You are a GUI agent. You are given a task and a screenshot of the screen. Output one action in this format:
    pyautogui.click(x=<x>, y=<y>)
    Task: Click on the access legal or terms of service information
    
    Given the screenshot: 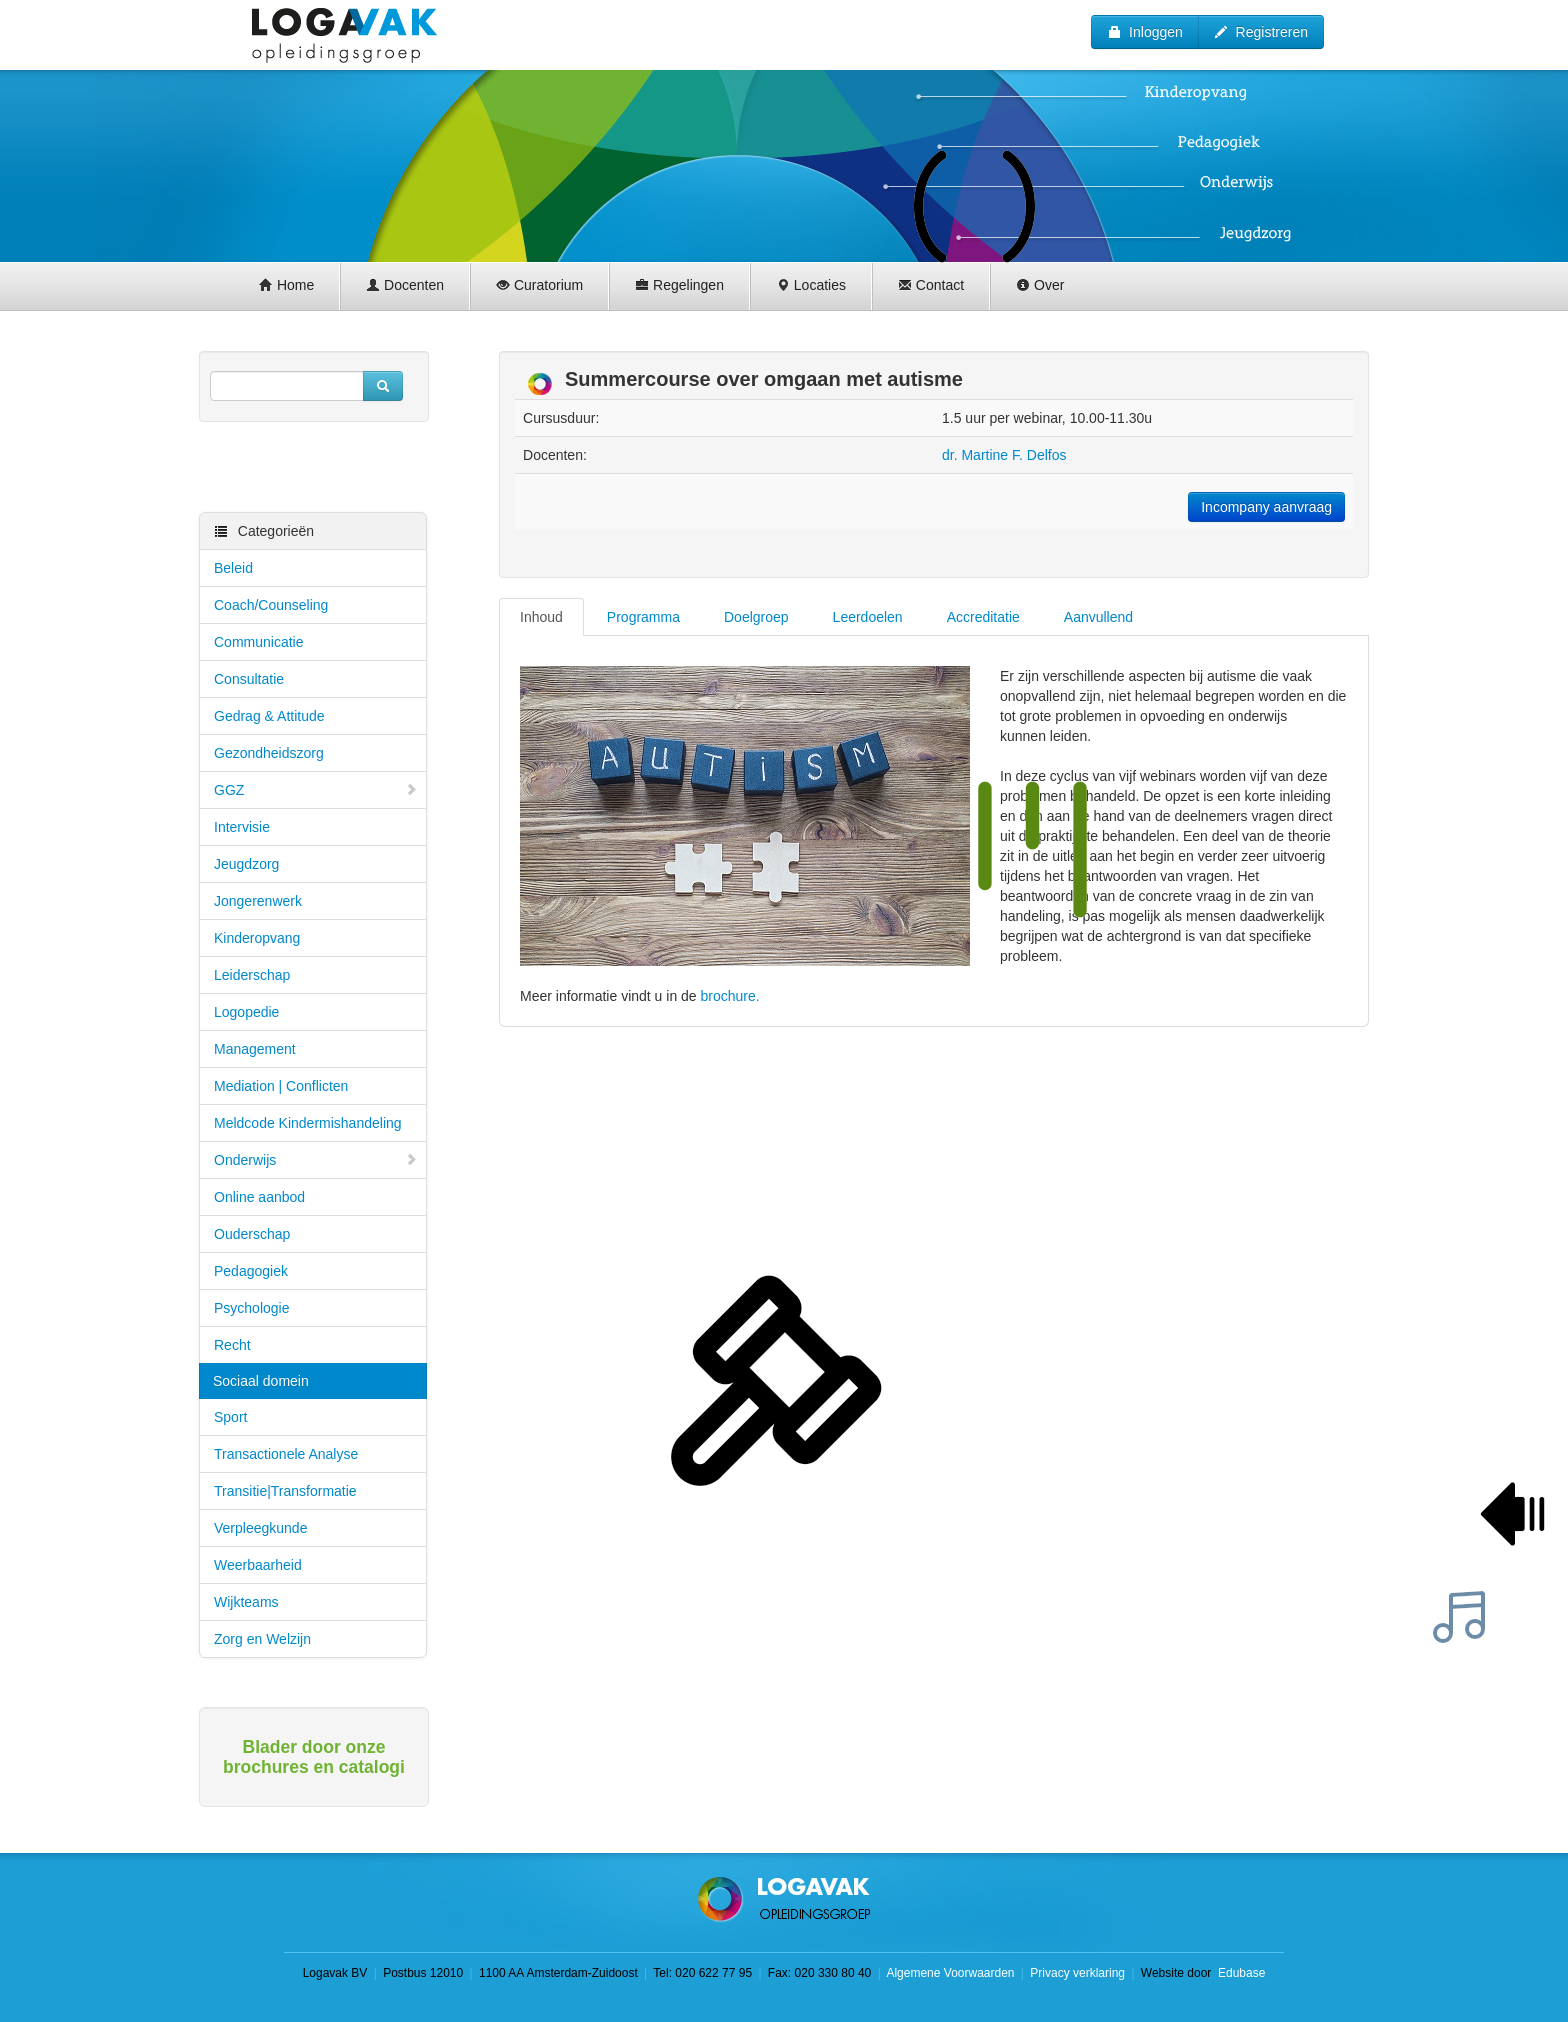 What is the action you would take?
    pyautogui.click(x=769, y=1388)
    